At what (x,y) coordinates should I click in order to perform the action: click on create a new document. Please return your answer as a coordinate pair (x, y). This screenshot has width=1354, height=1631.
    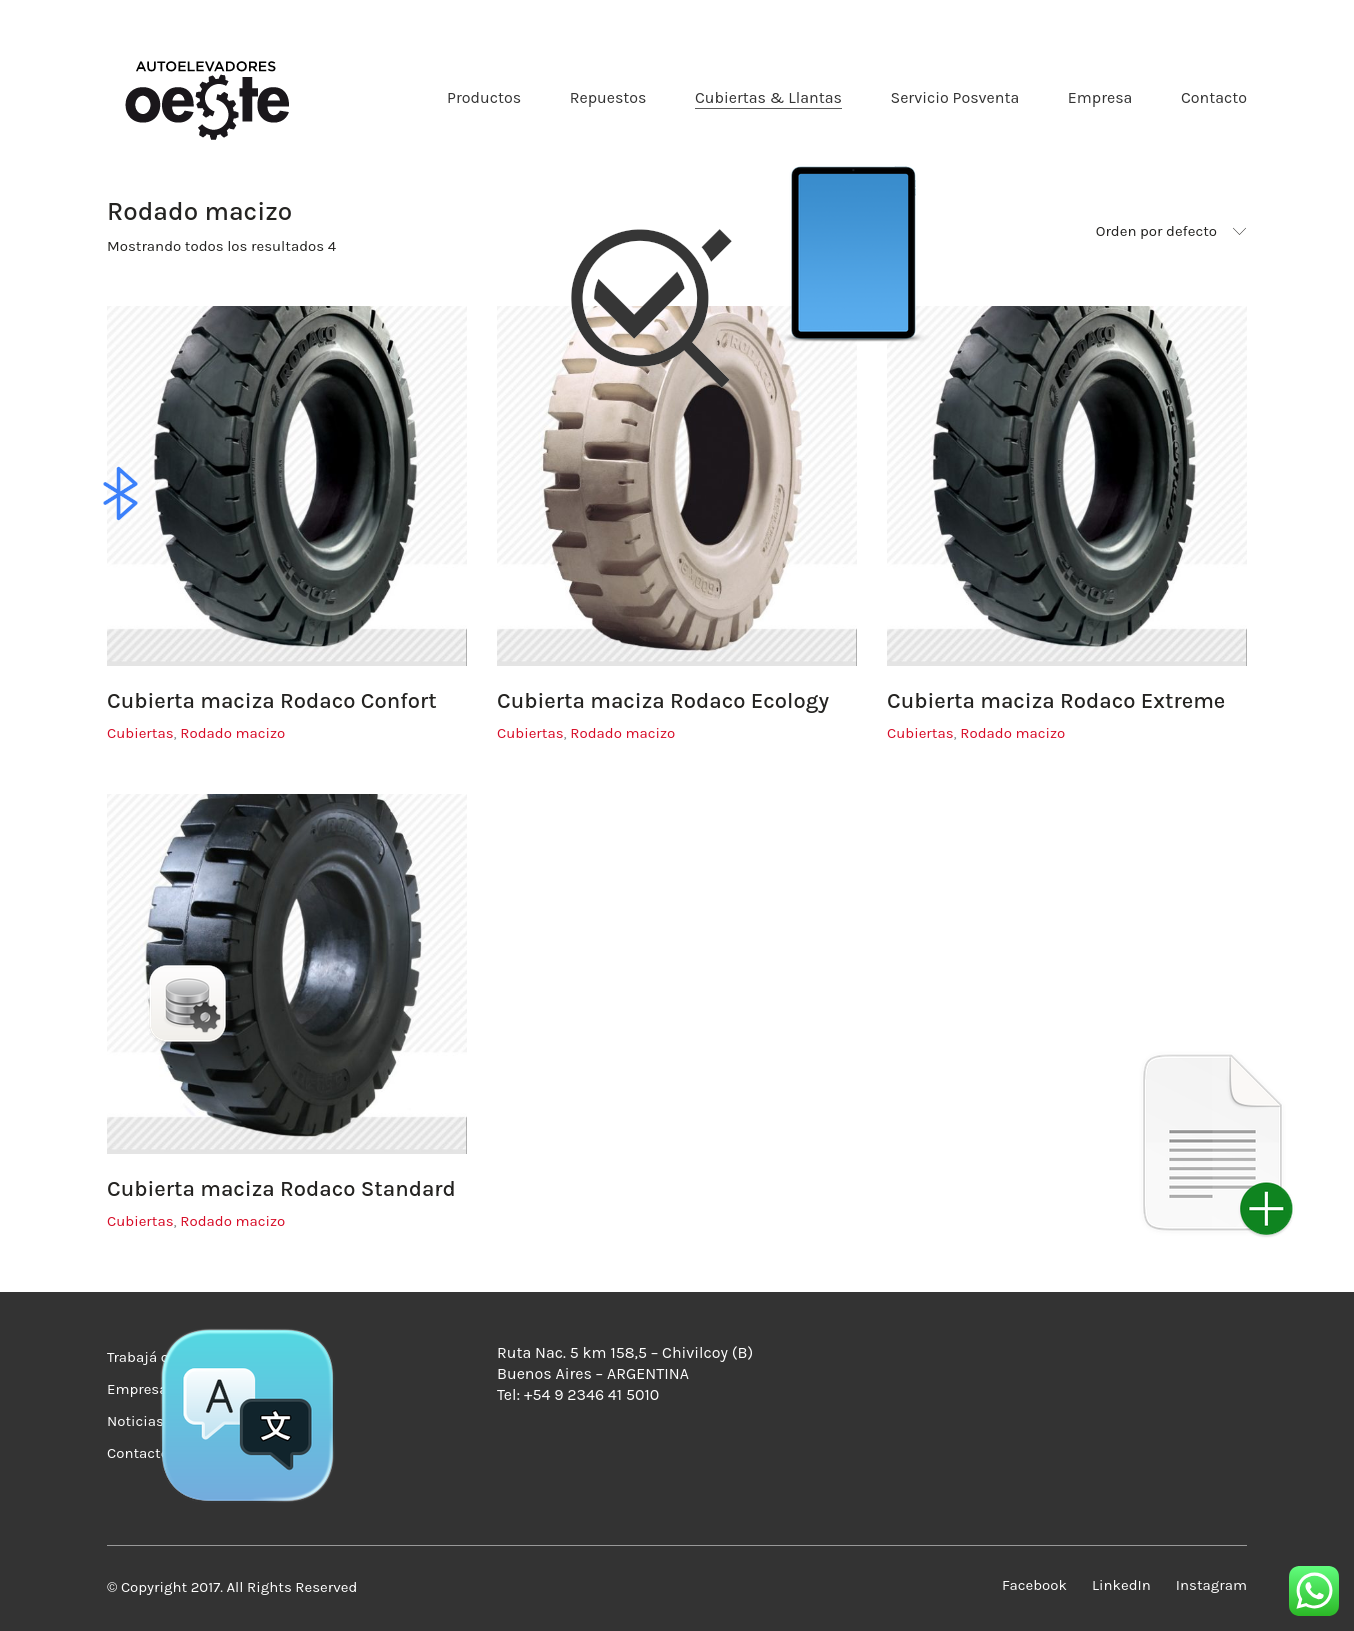
    Looking at the image, I should click on (1212, 1142).